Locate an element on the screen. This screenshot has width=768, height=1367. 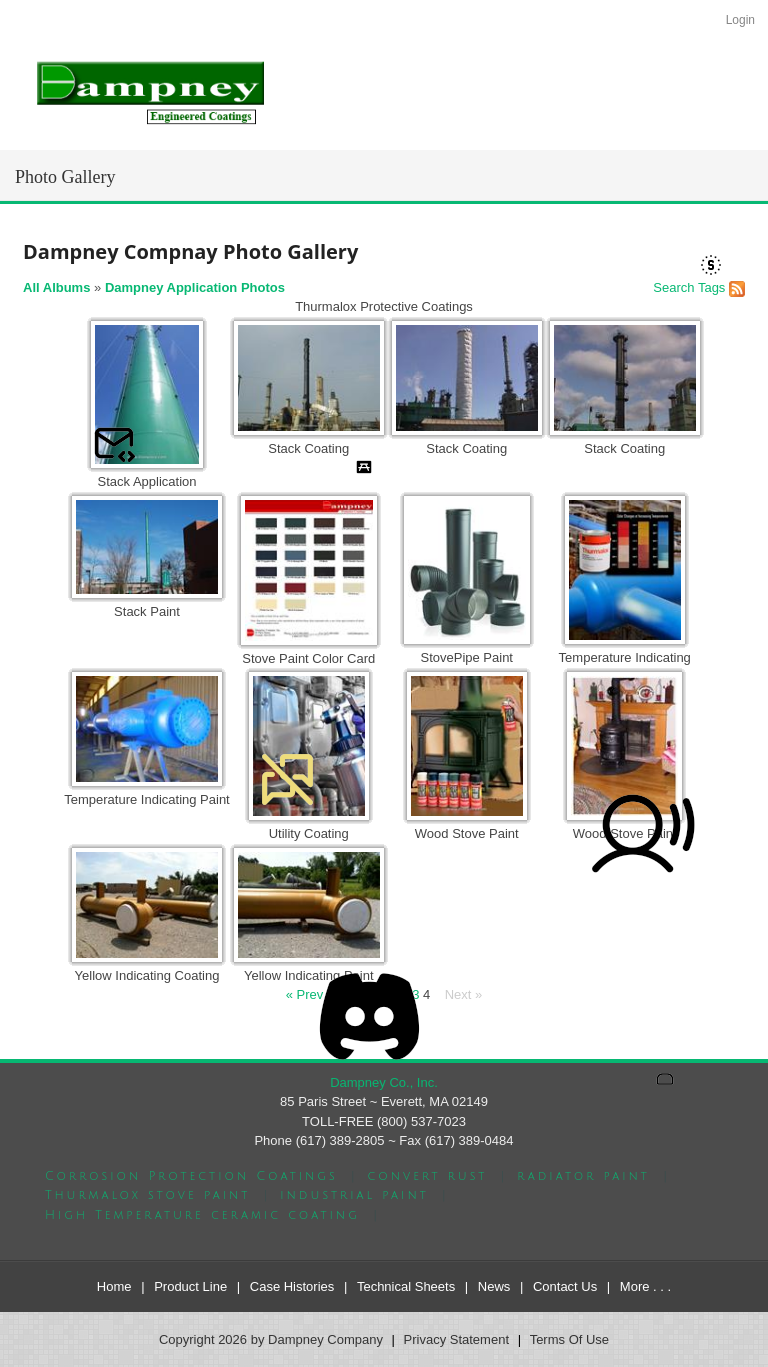
user is speaking or broadcasting audio is located at coordinates (641, 833).